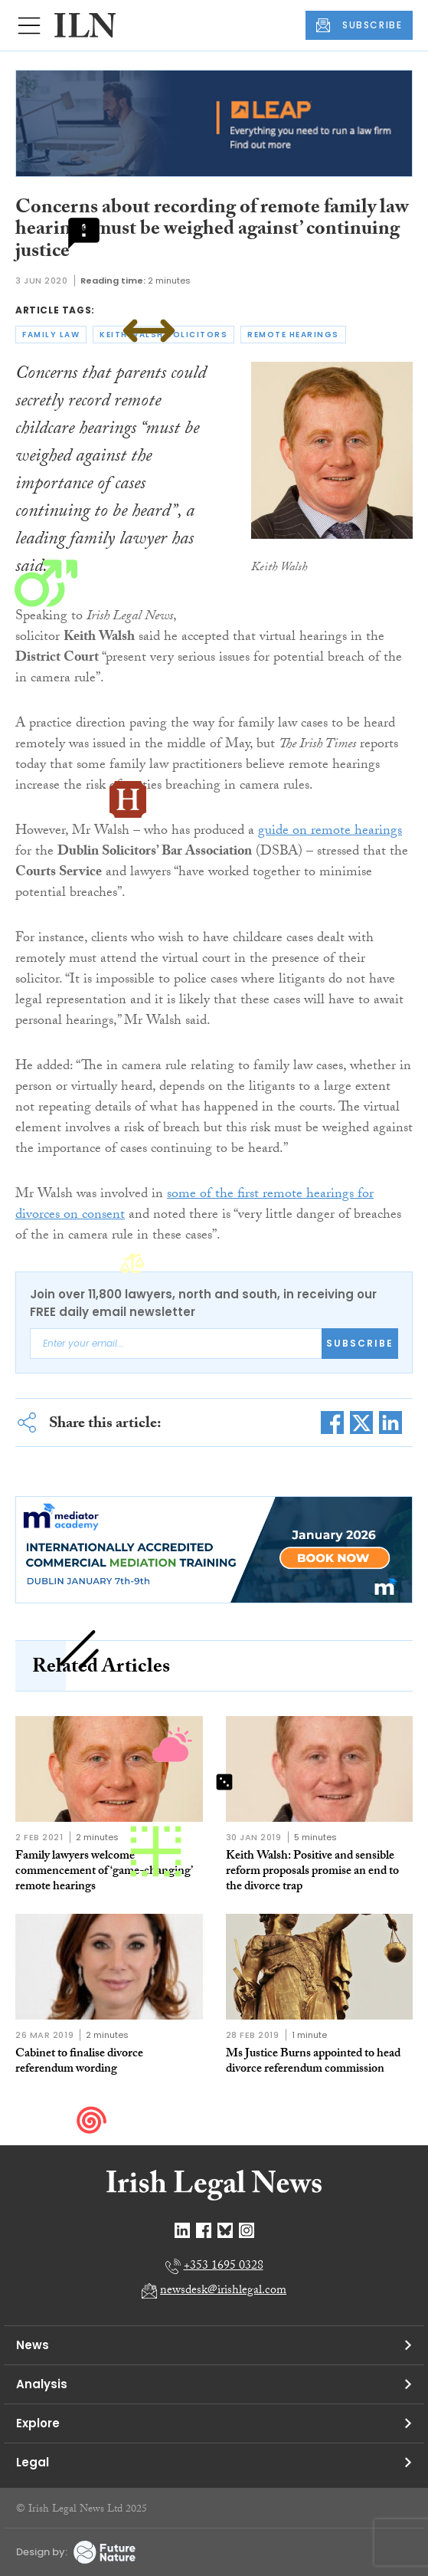 The width and height of the screenshot is (428, 2576). Describe the element at coordinates (224, 1782) in the screenshot. I see `randomize or shuffle content` at that location.